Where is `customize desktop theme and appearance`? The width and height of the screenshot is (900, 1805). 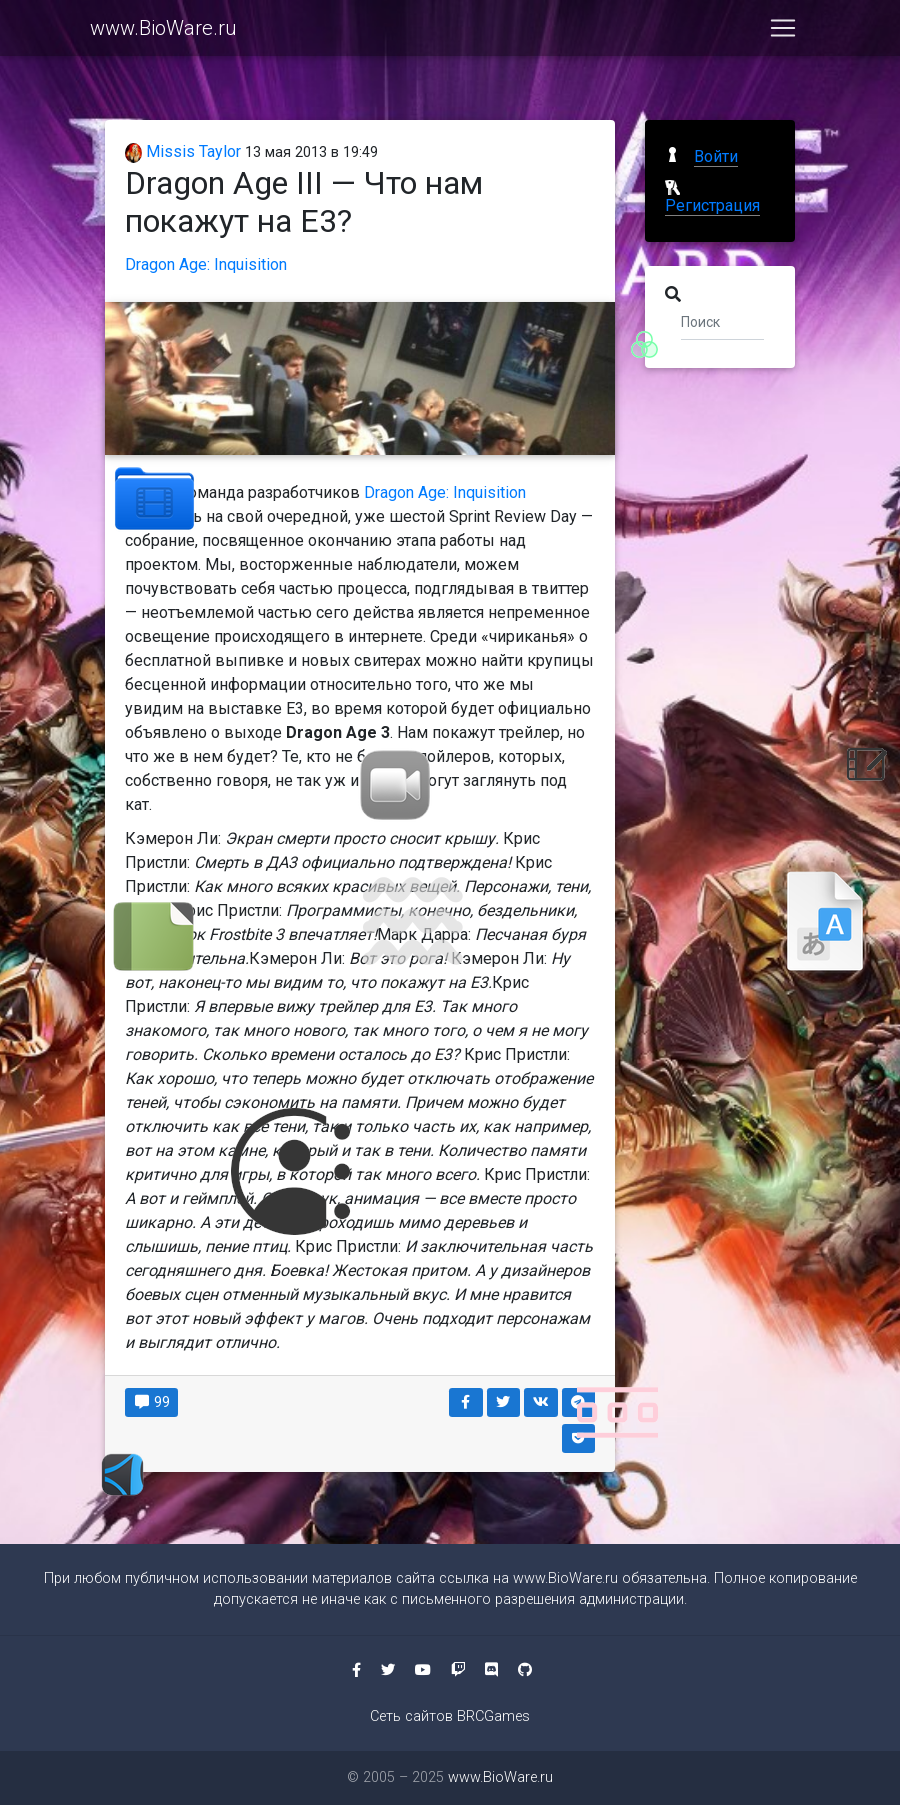
customize desktop theme and appearance is located at coordinates (153, 933).